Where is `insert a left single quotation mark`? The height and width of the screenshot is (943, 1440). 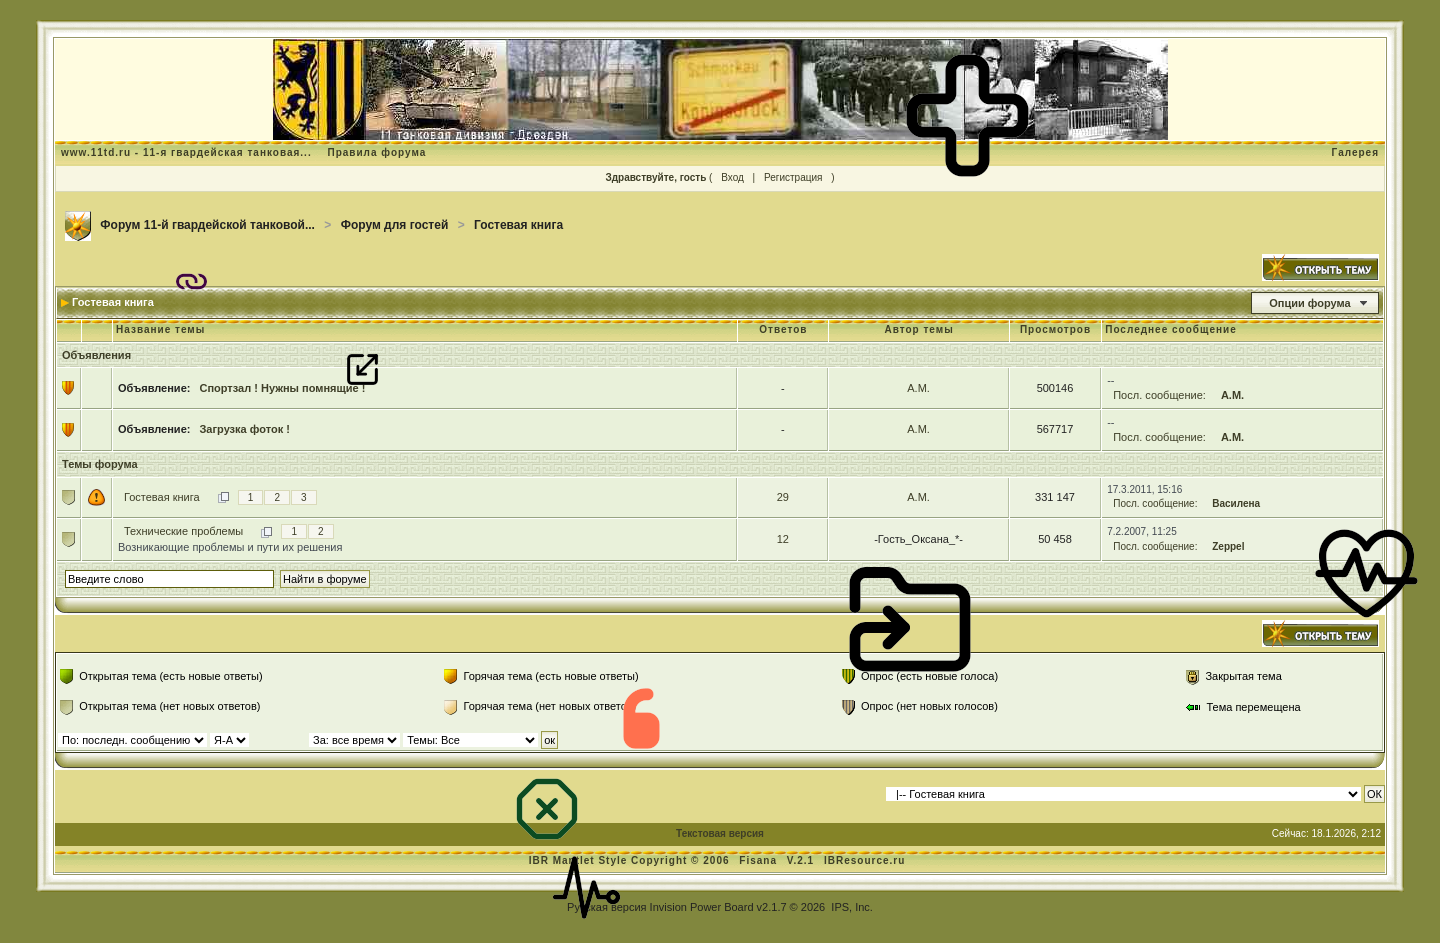
insert a left single quotation mark is located at coordinates (641, 718).